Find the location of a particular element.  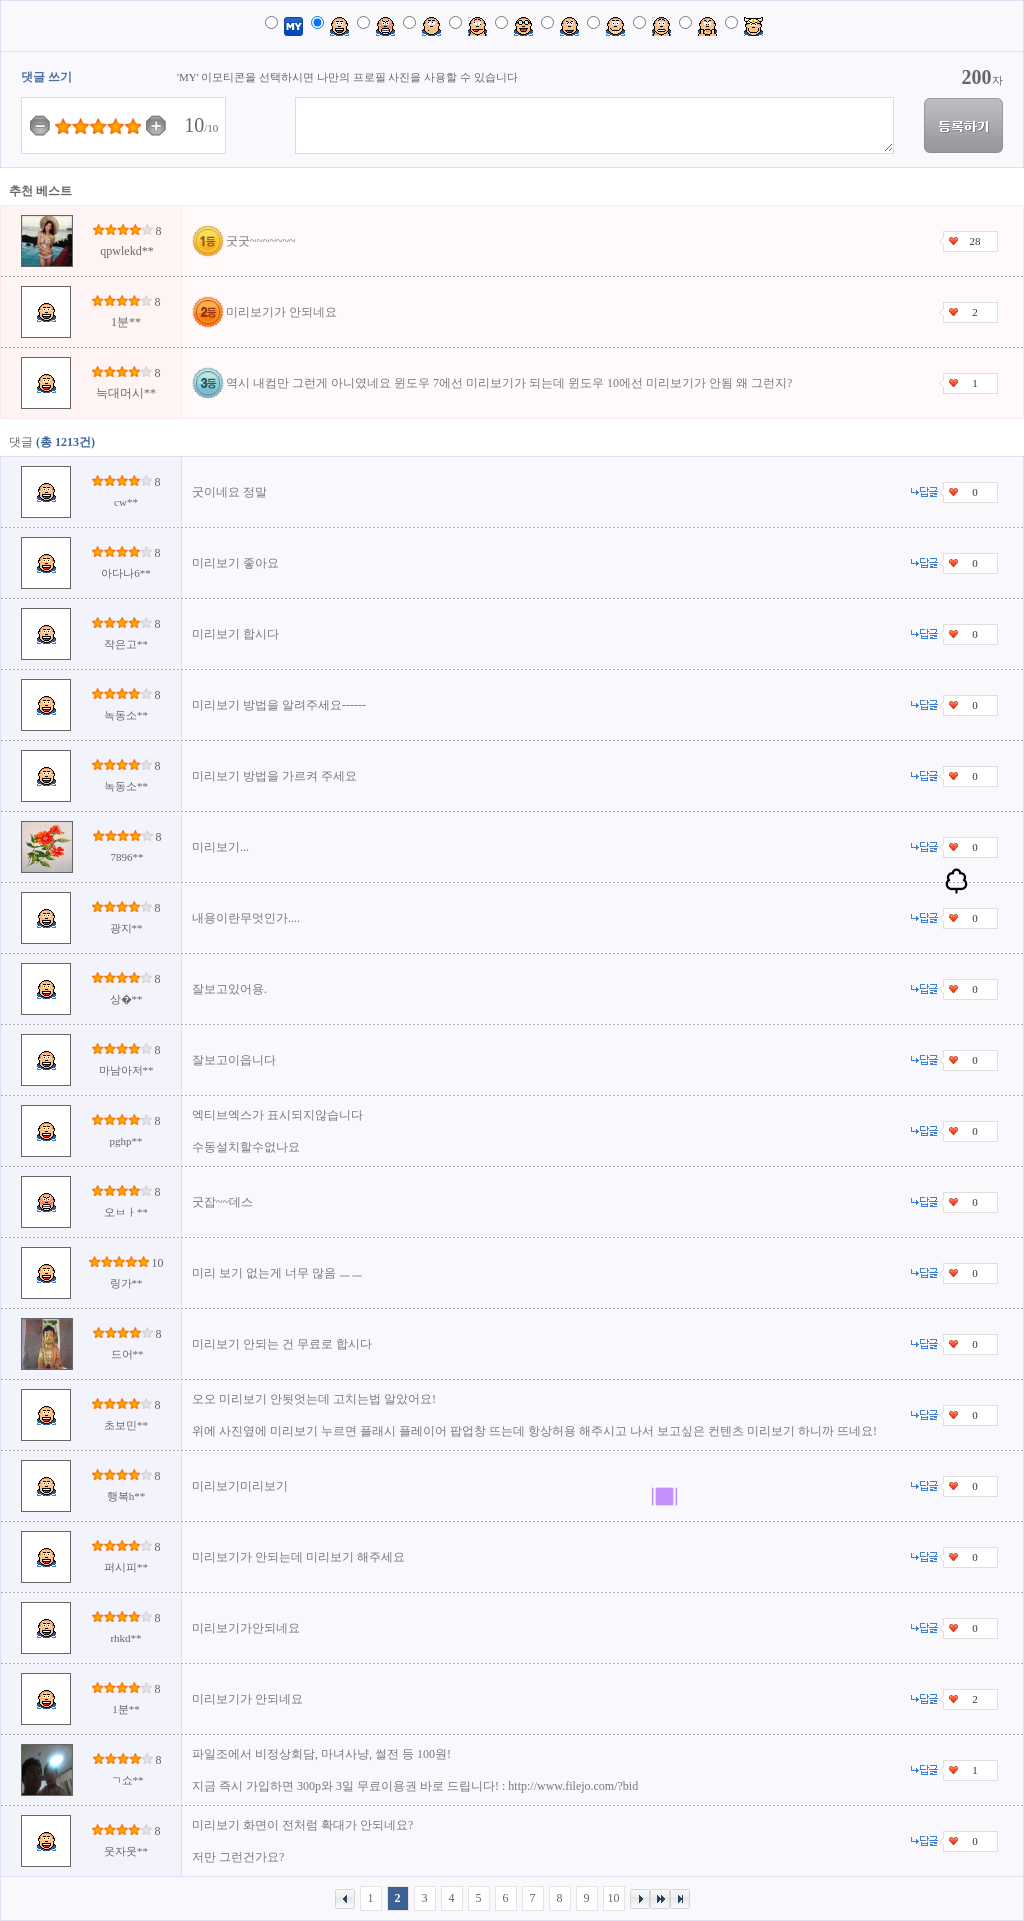

view parks or nature areas on a map is located at coordinates (956, 880).